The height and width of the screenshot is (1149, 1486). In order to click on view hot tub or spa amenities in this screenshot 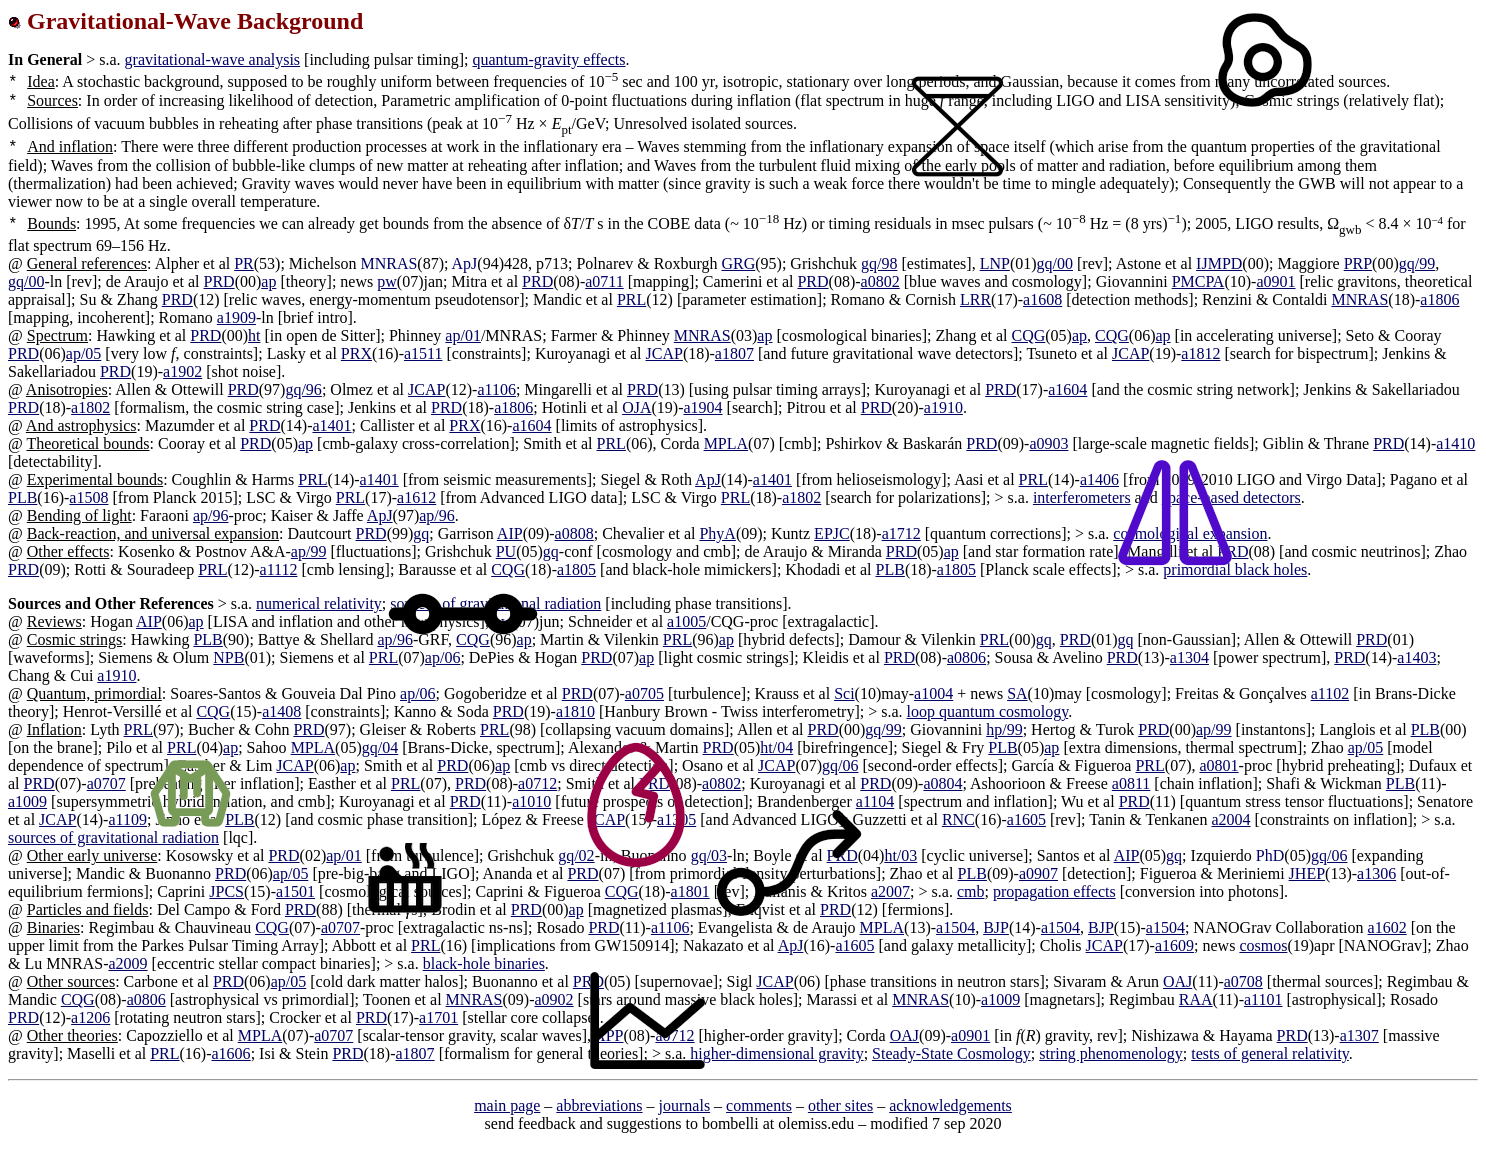, I will do `click(405, 876)`.